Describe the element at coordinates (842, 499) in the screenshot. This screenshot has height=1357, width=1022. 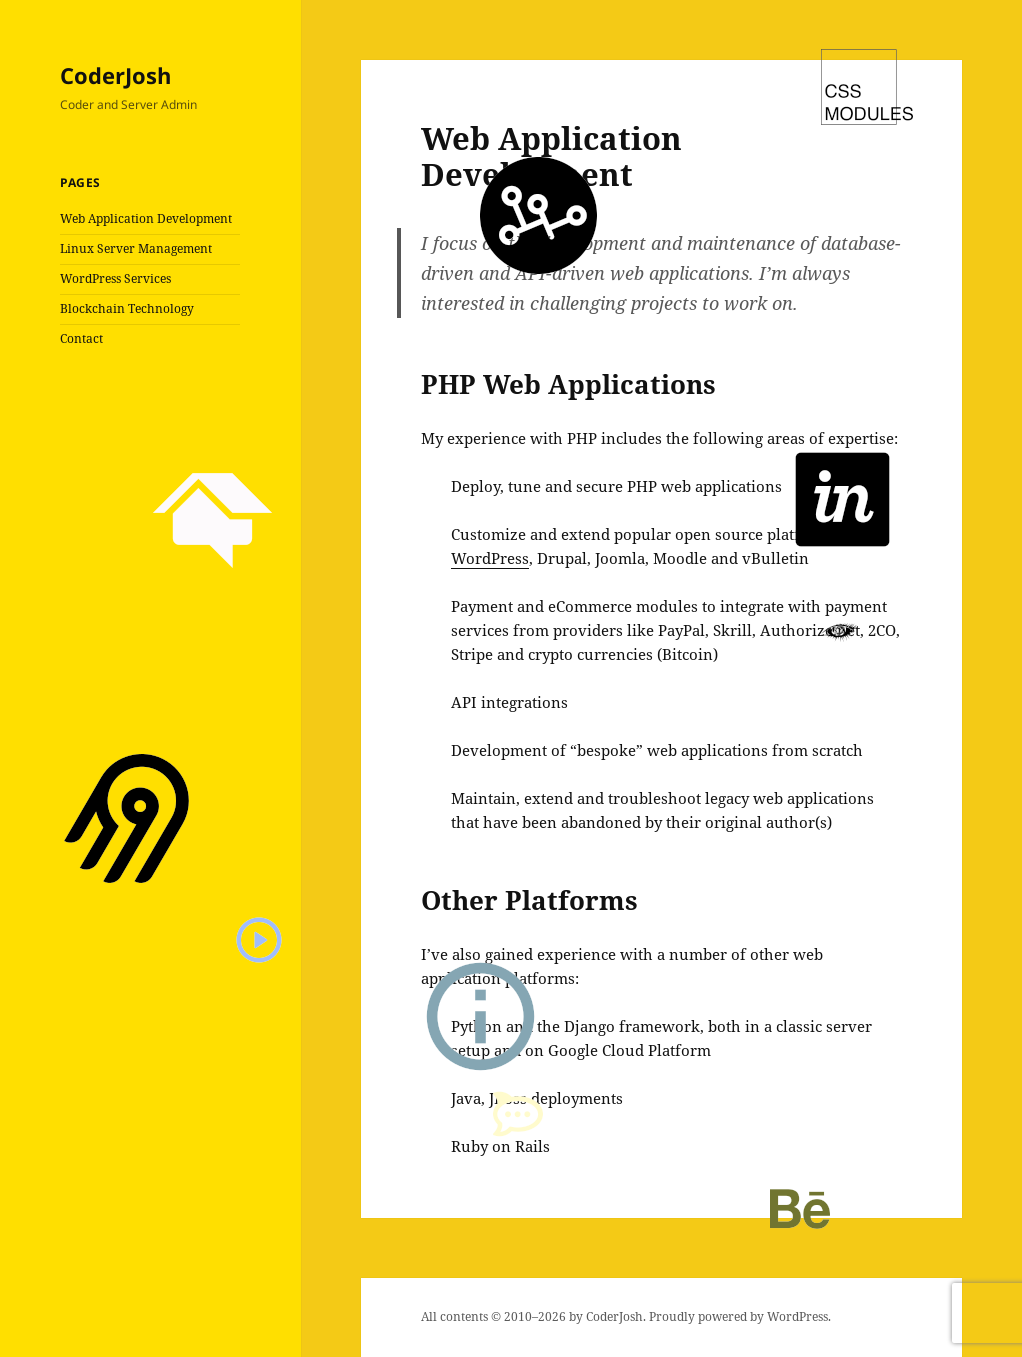
I see `open InVision app` at that location.